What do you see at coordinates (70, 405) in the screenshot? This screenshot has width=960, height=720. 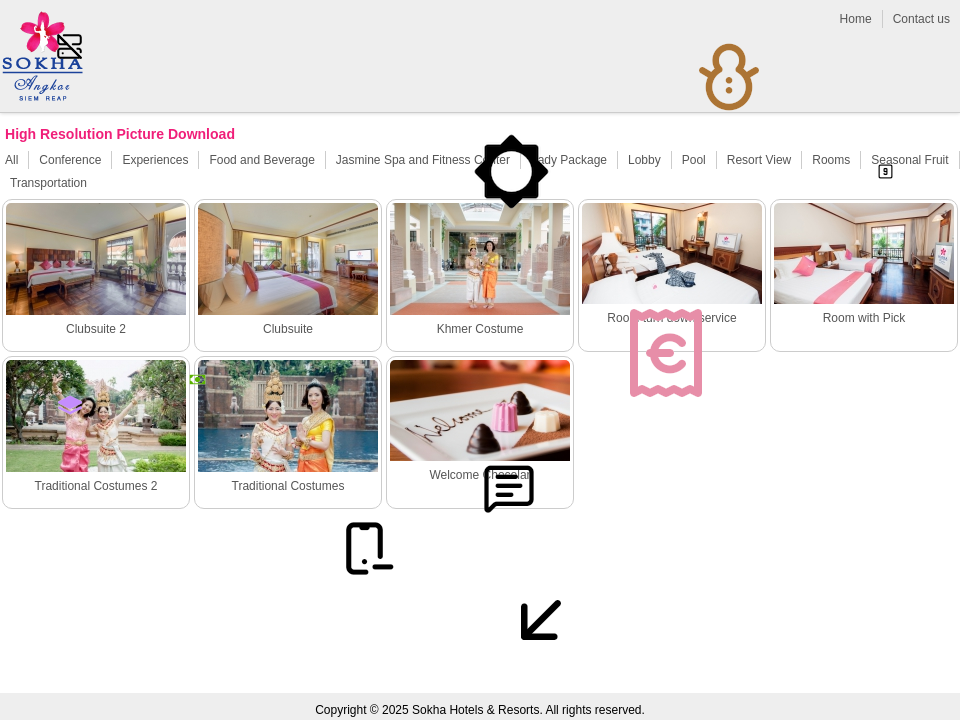 I see `view stacked layers or items` at bounding box center [70, 405].